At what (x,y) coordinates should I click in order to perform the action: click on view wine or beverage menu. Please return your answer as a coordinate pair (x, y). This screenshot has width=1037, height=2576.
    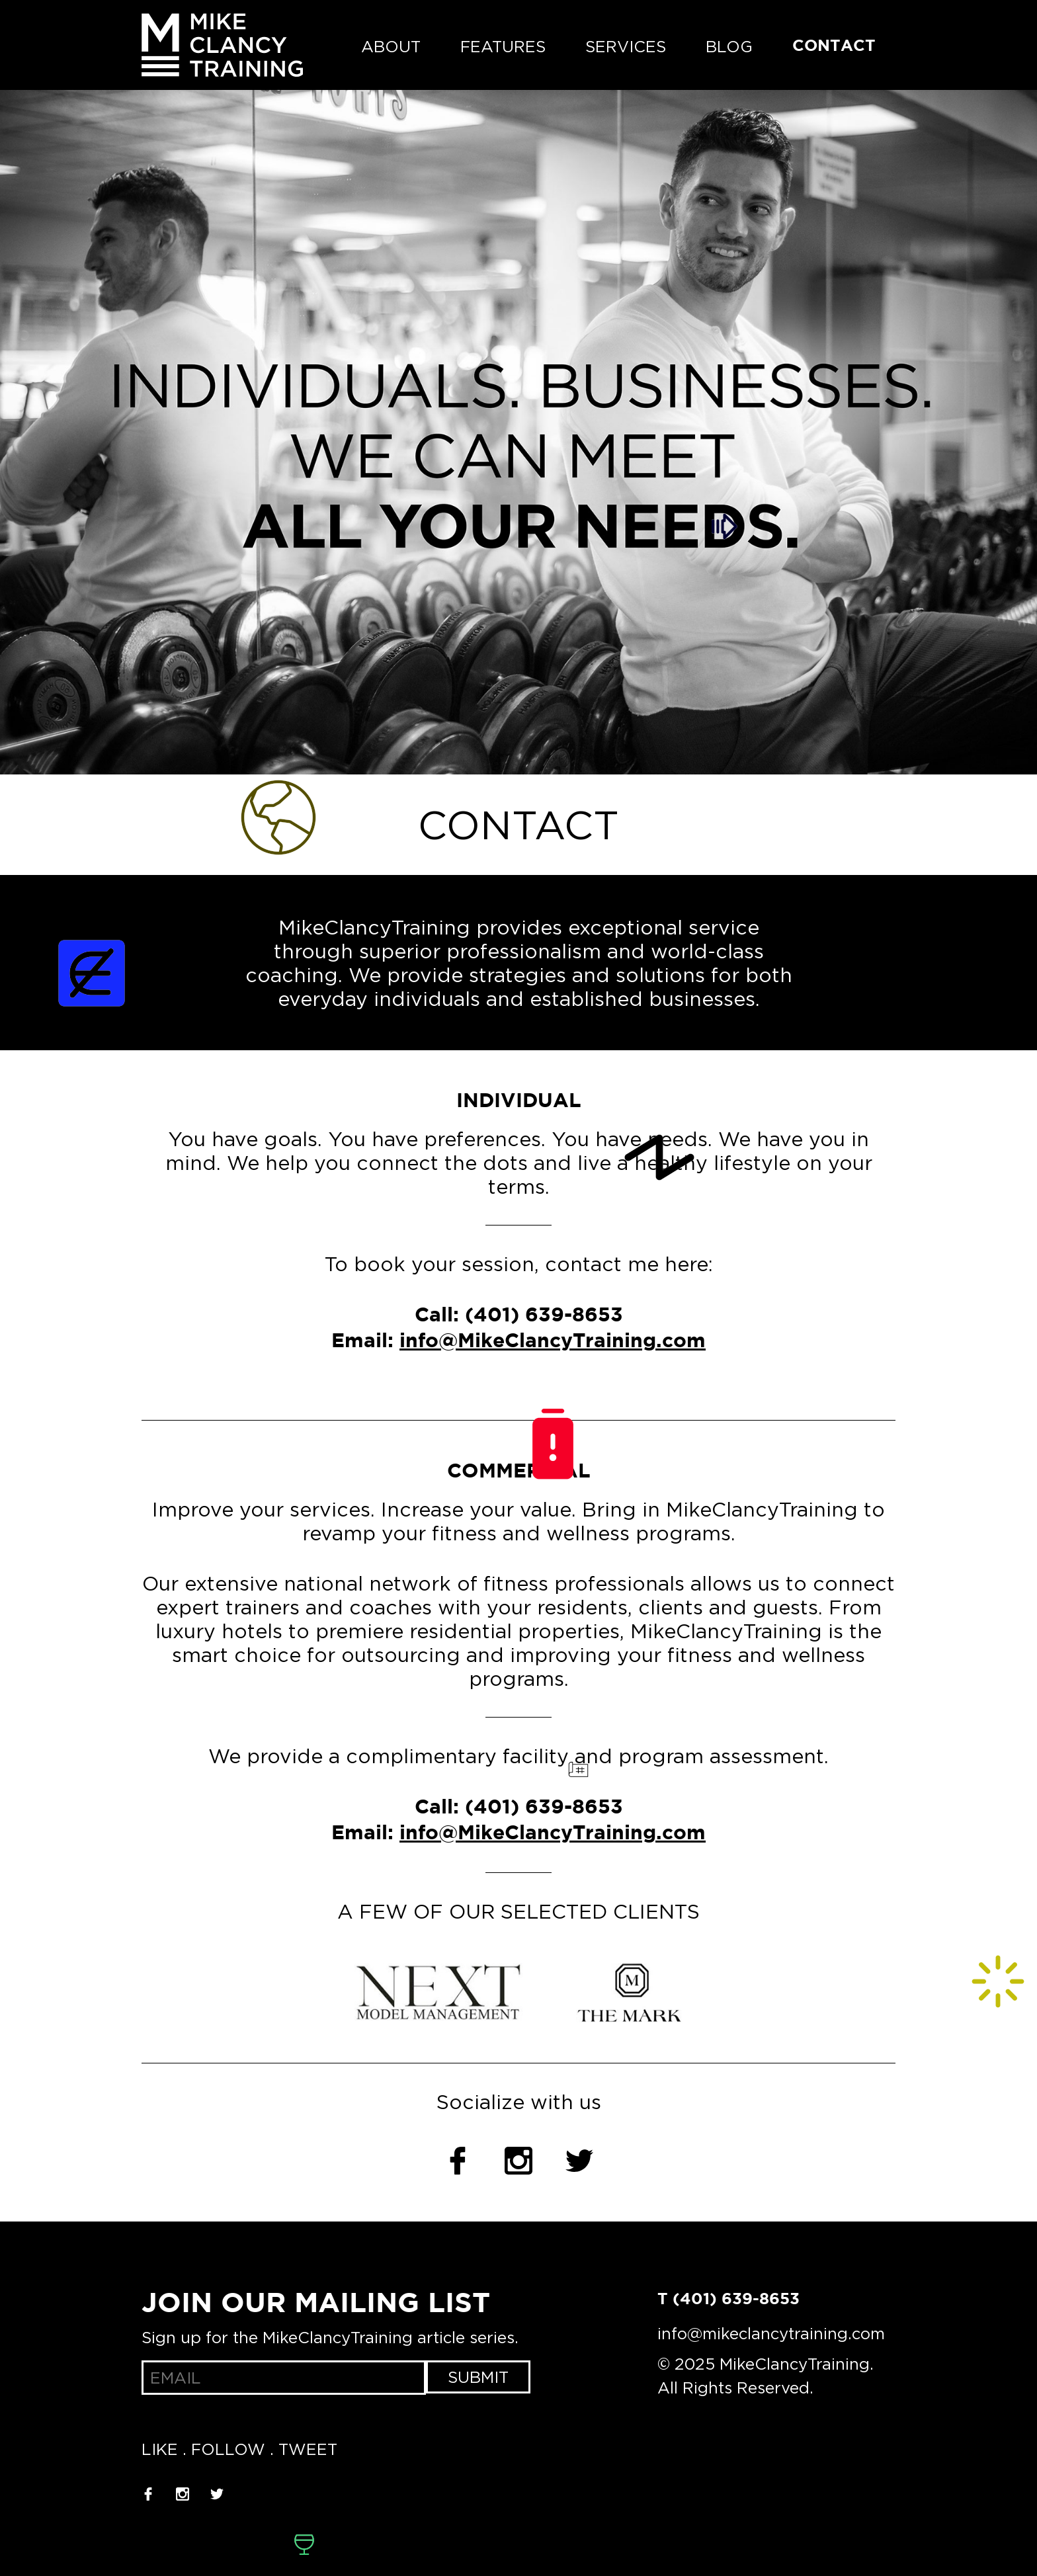
    Looking at the image, I should click on (304, 2544).